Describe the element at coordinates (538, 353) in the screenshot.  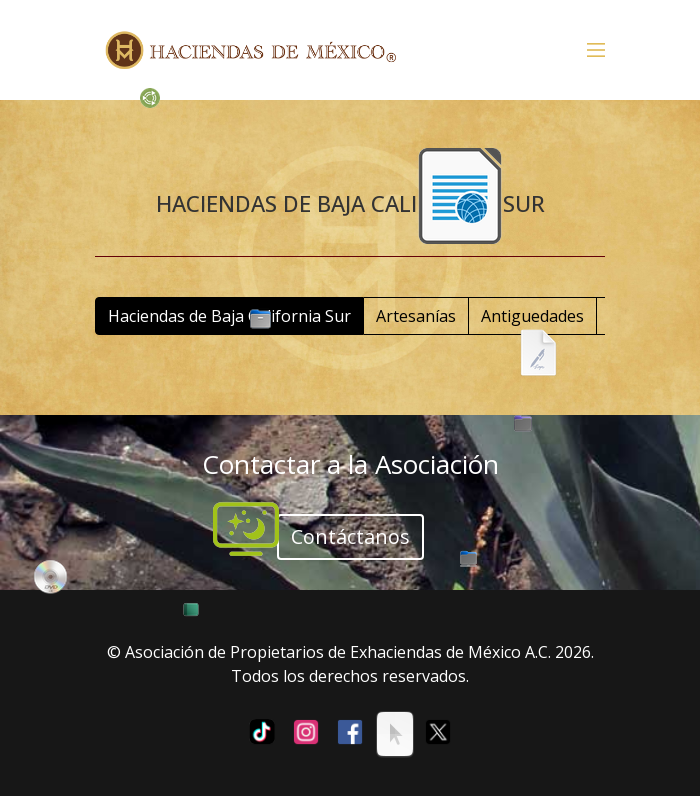
I see `a PGP signature file used to verify authenticity` at that location.